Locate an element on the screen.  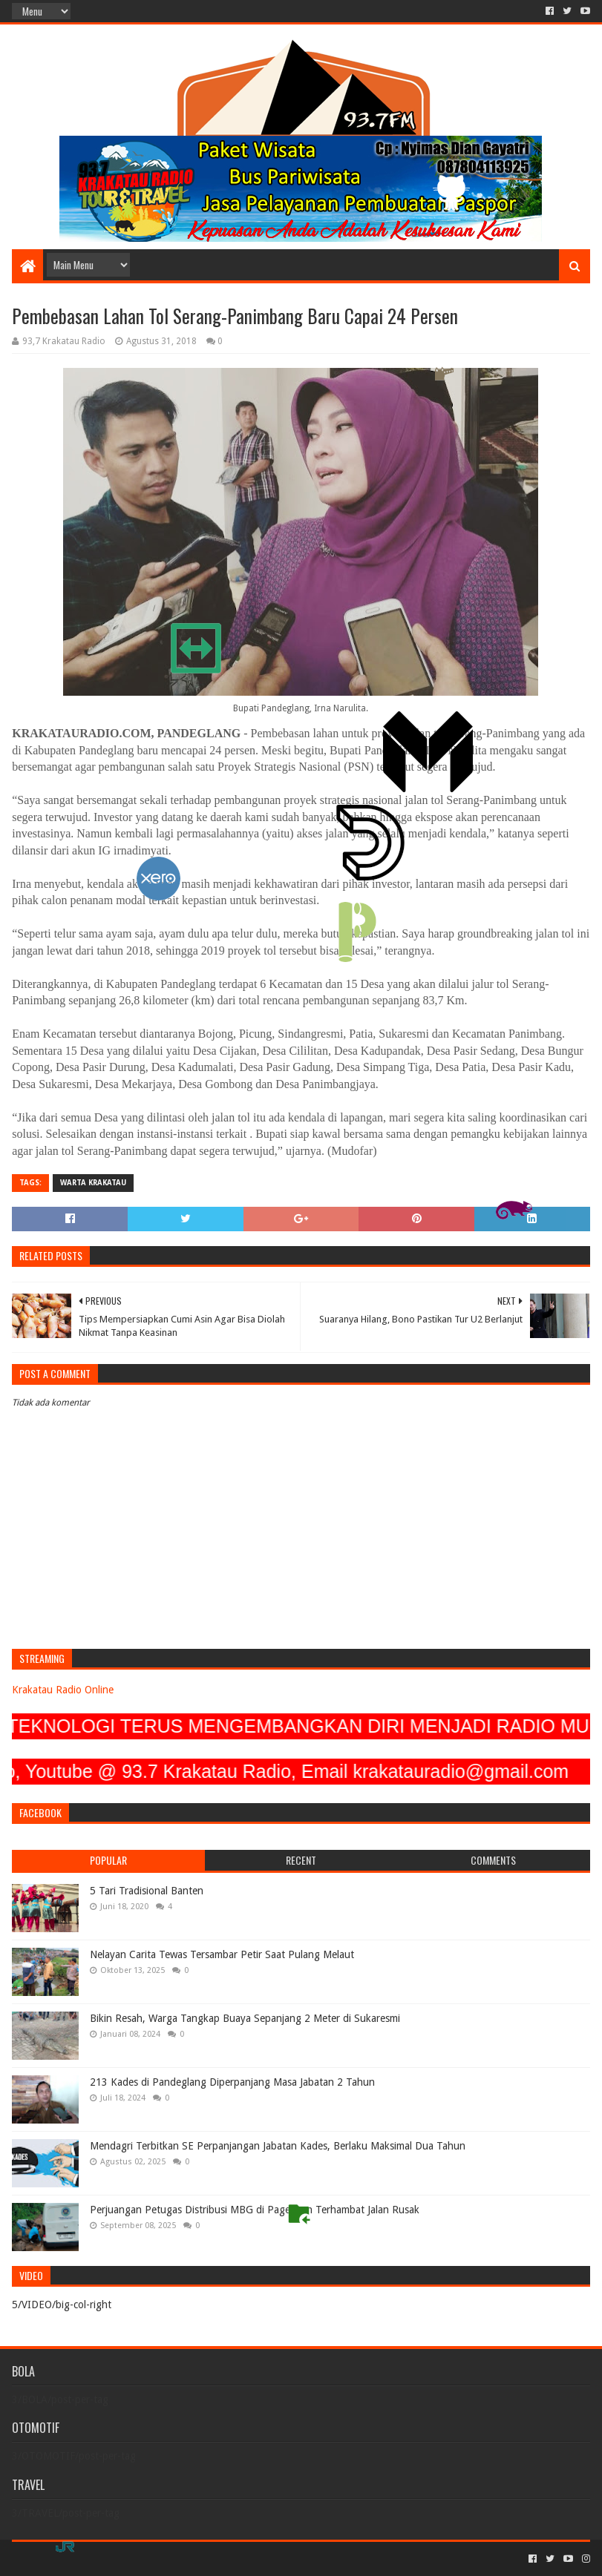
open refined github browser extension is located at coordinates (451, 193).